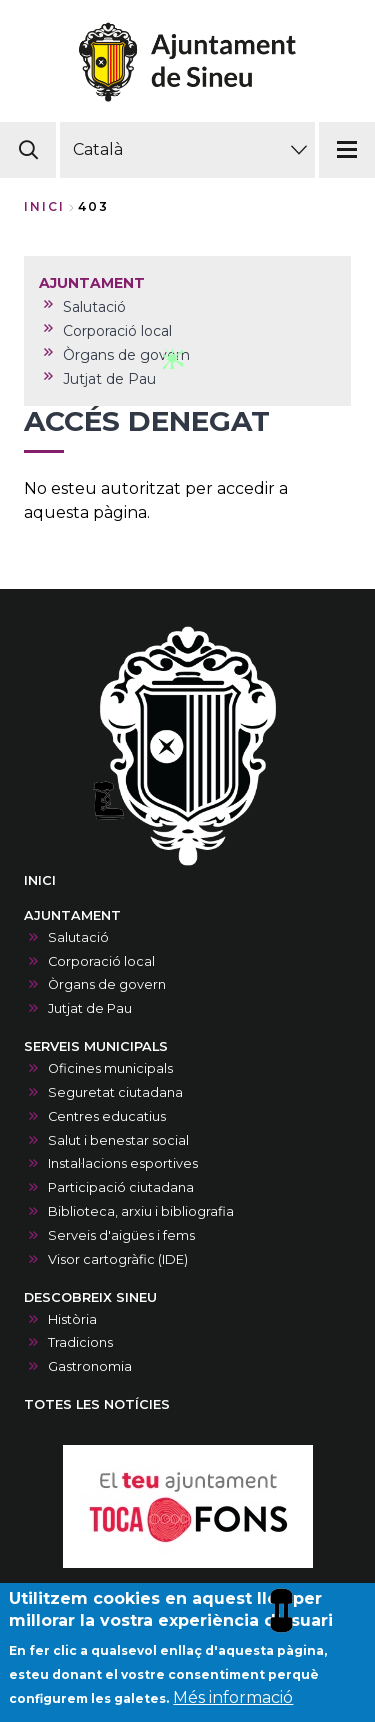  I want to click on select winter boot equipment, so click(108, 800).